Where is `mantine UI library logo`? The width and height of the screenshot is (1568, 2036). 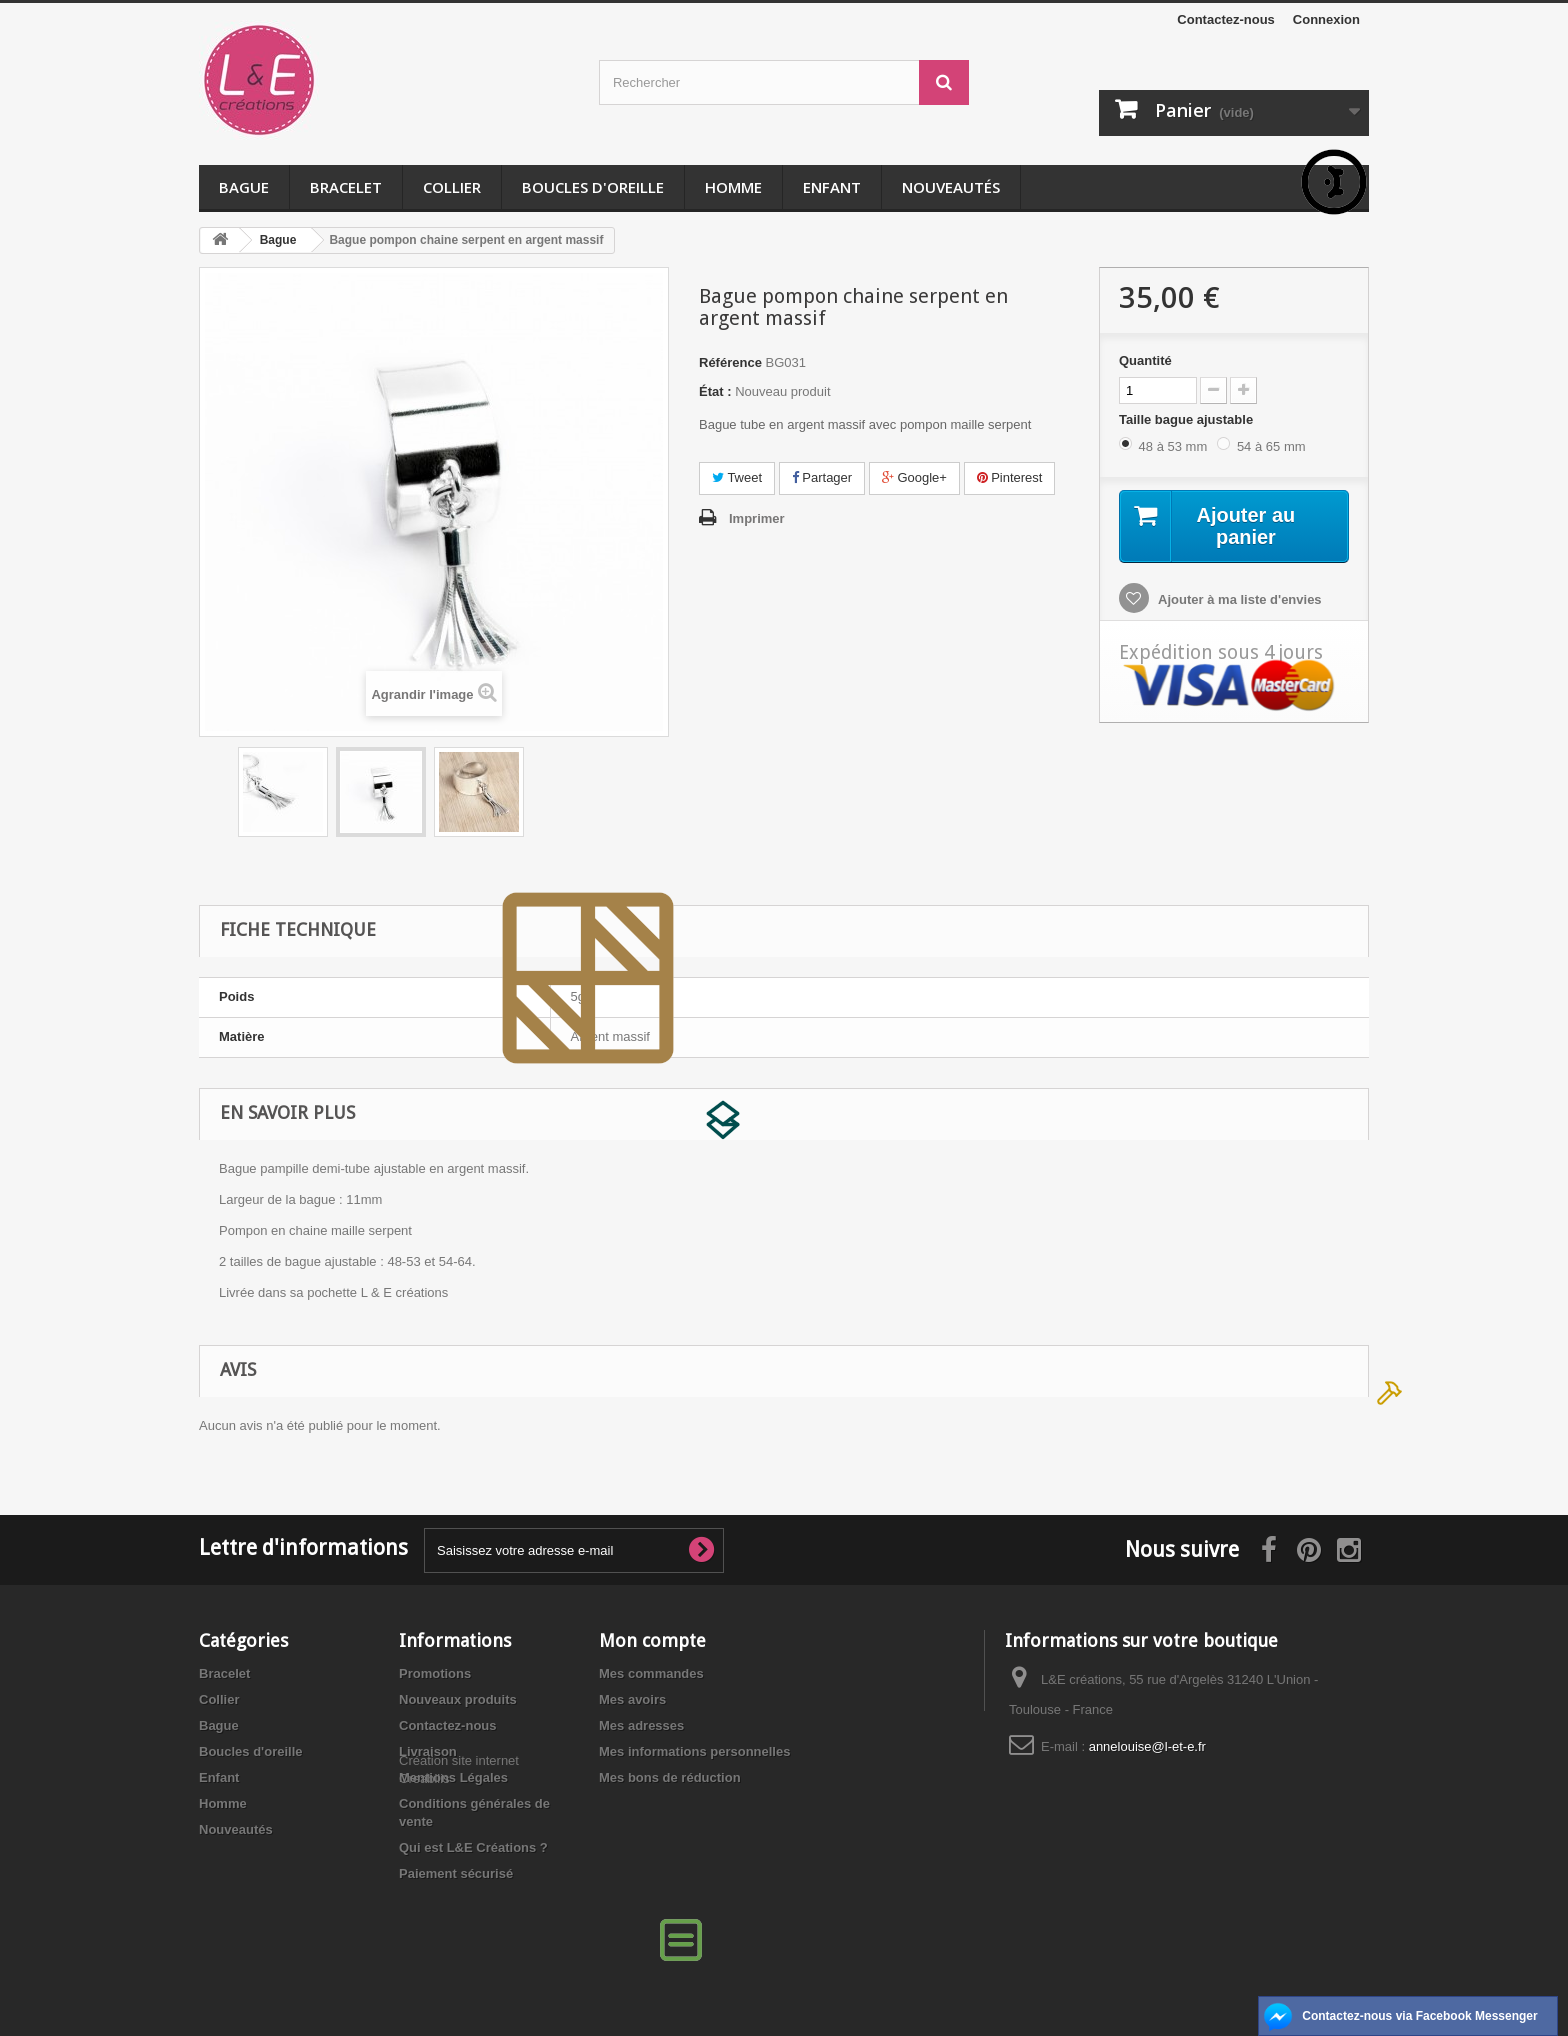
mantine UI library logo is located at coordinates (1334, 182).